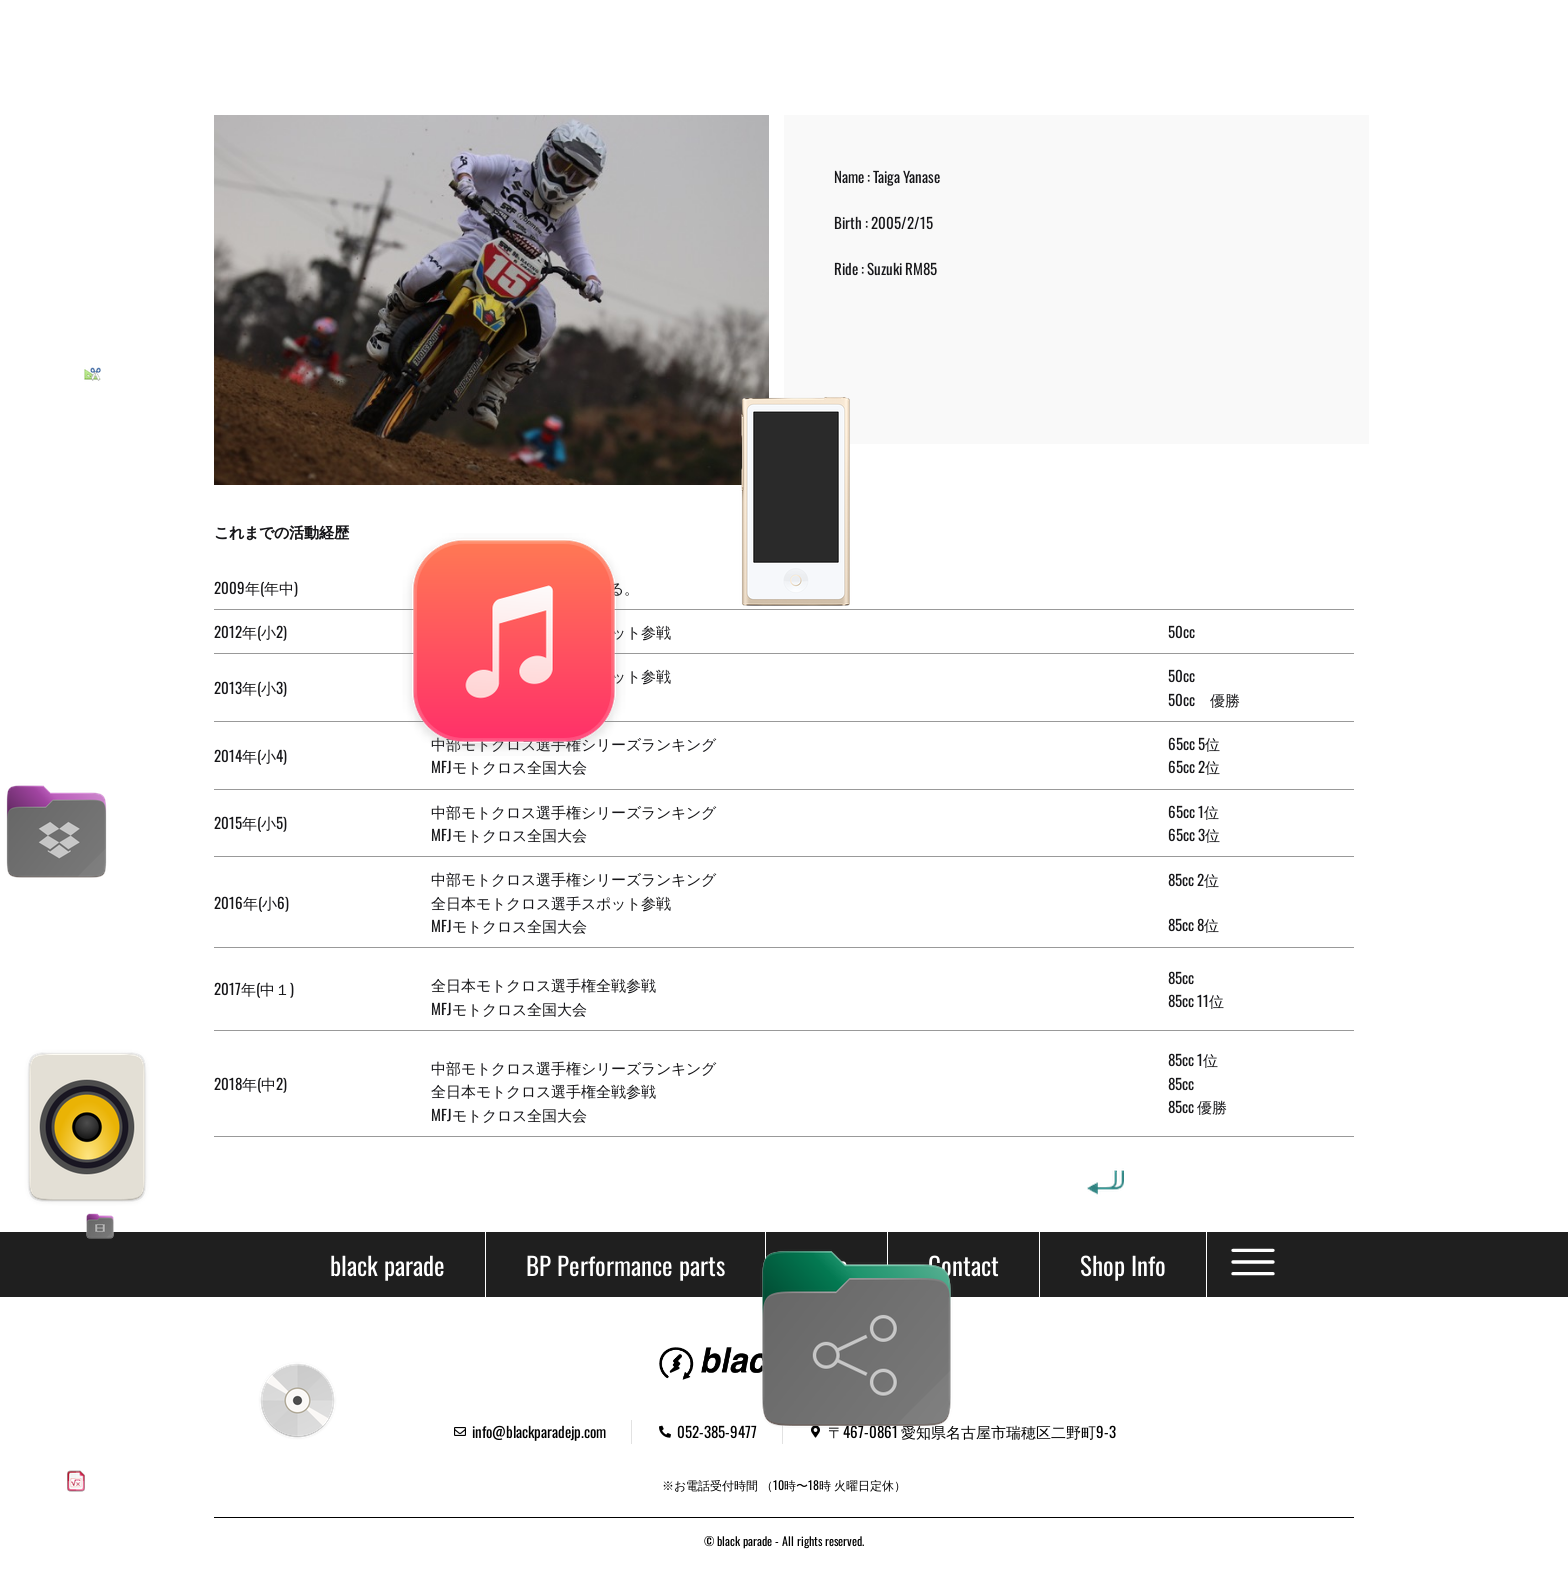  I want to click on open your videos folder, so click(100, 1226).